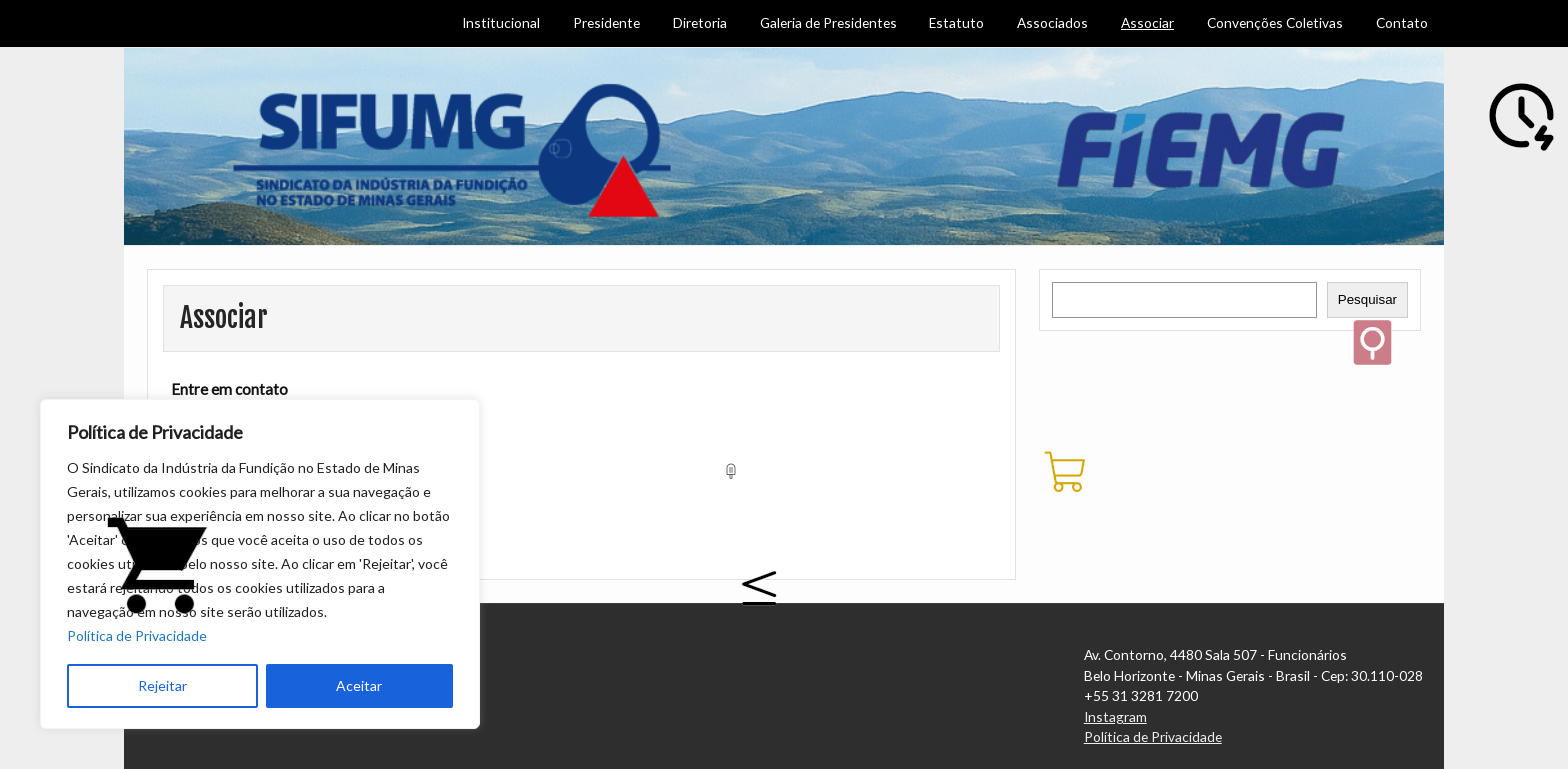  Describe the element at coordinates (760, 589) in the screenshot. I see `less than or equal to mathematical operator` at that location.